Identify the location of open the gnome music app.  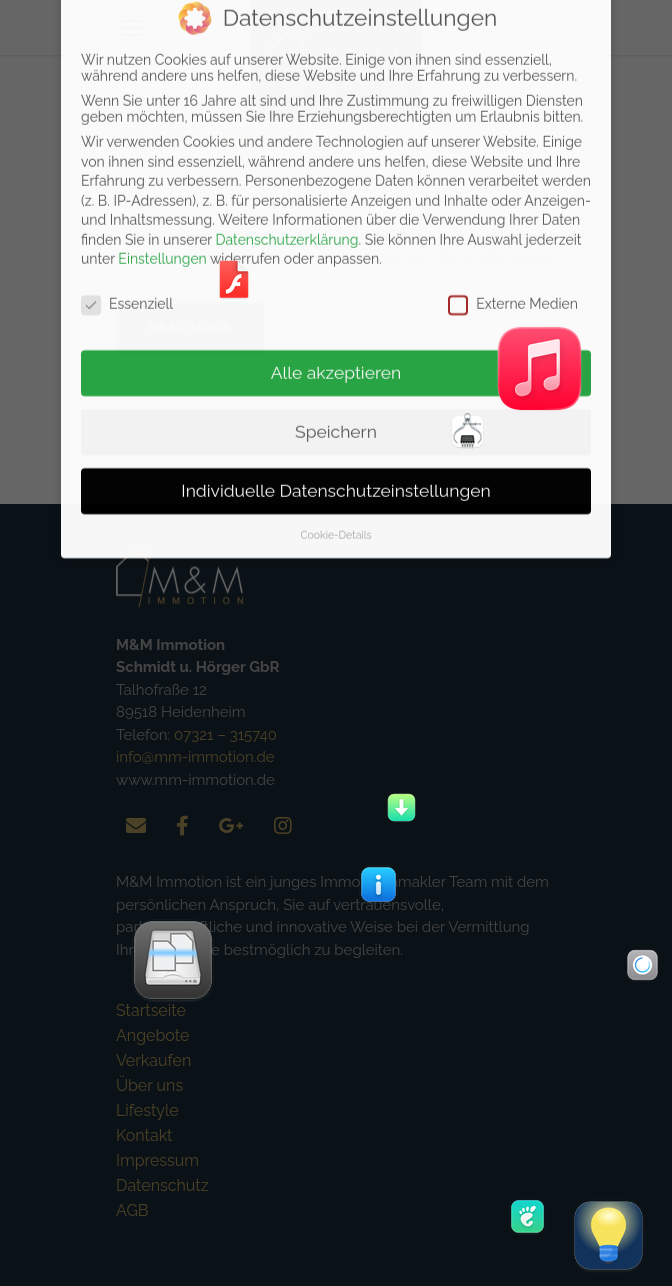
(539, 368).